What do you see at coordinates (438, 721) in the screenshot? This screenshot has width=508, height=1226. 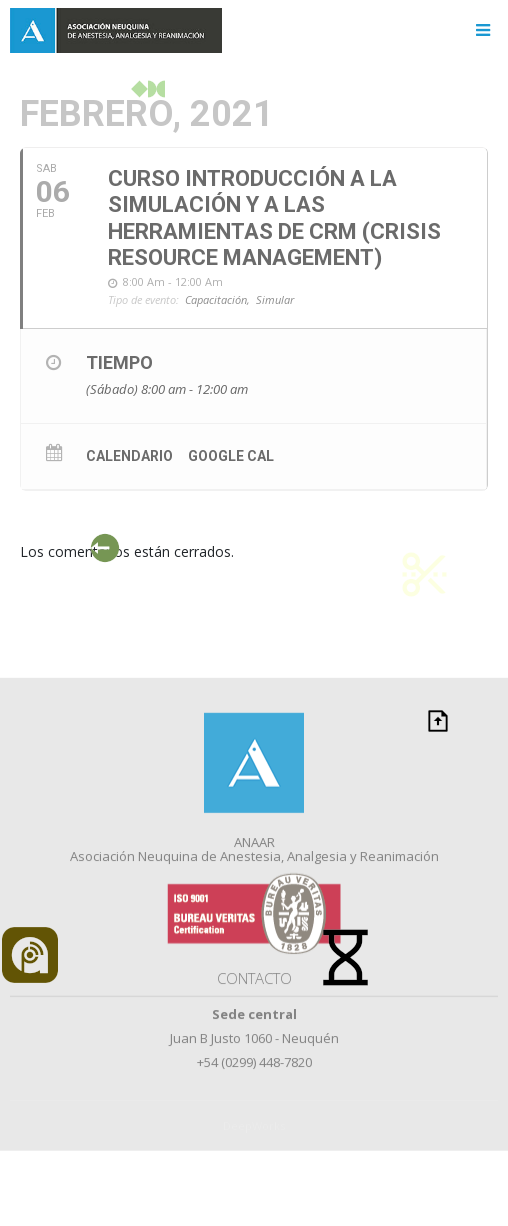 I see `upload a file or document` at bounding box center [438, 721].